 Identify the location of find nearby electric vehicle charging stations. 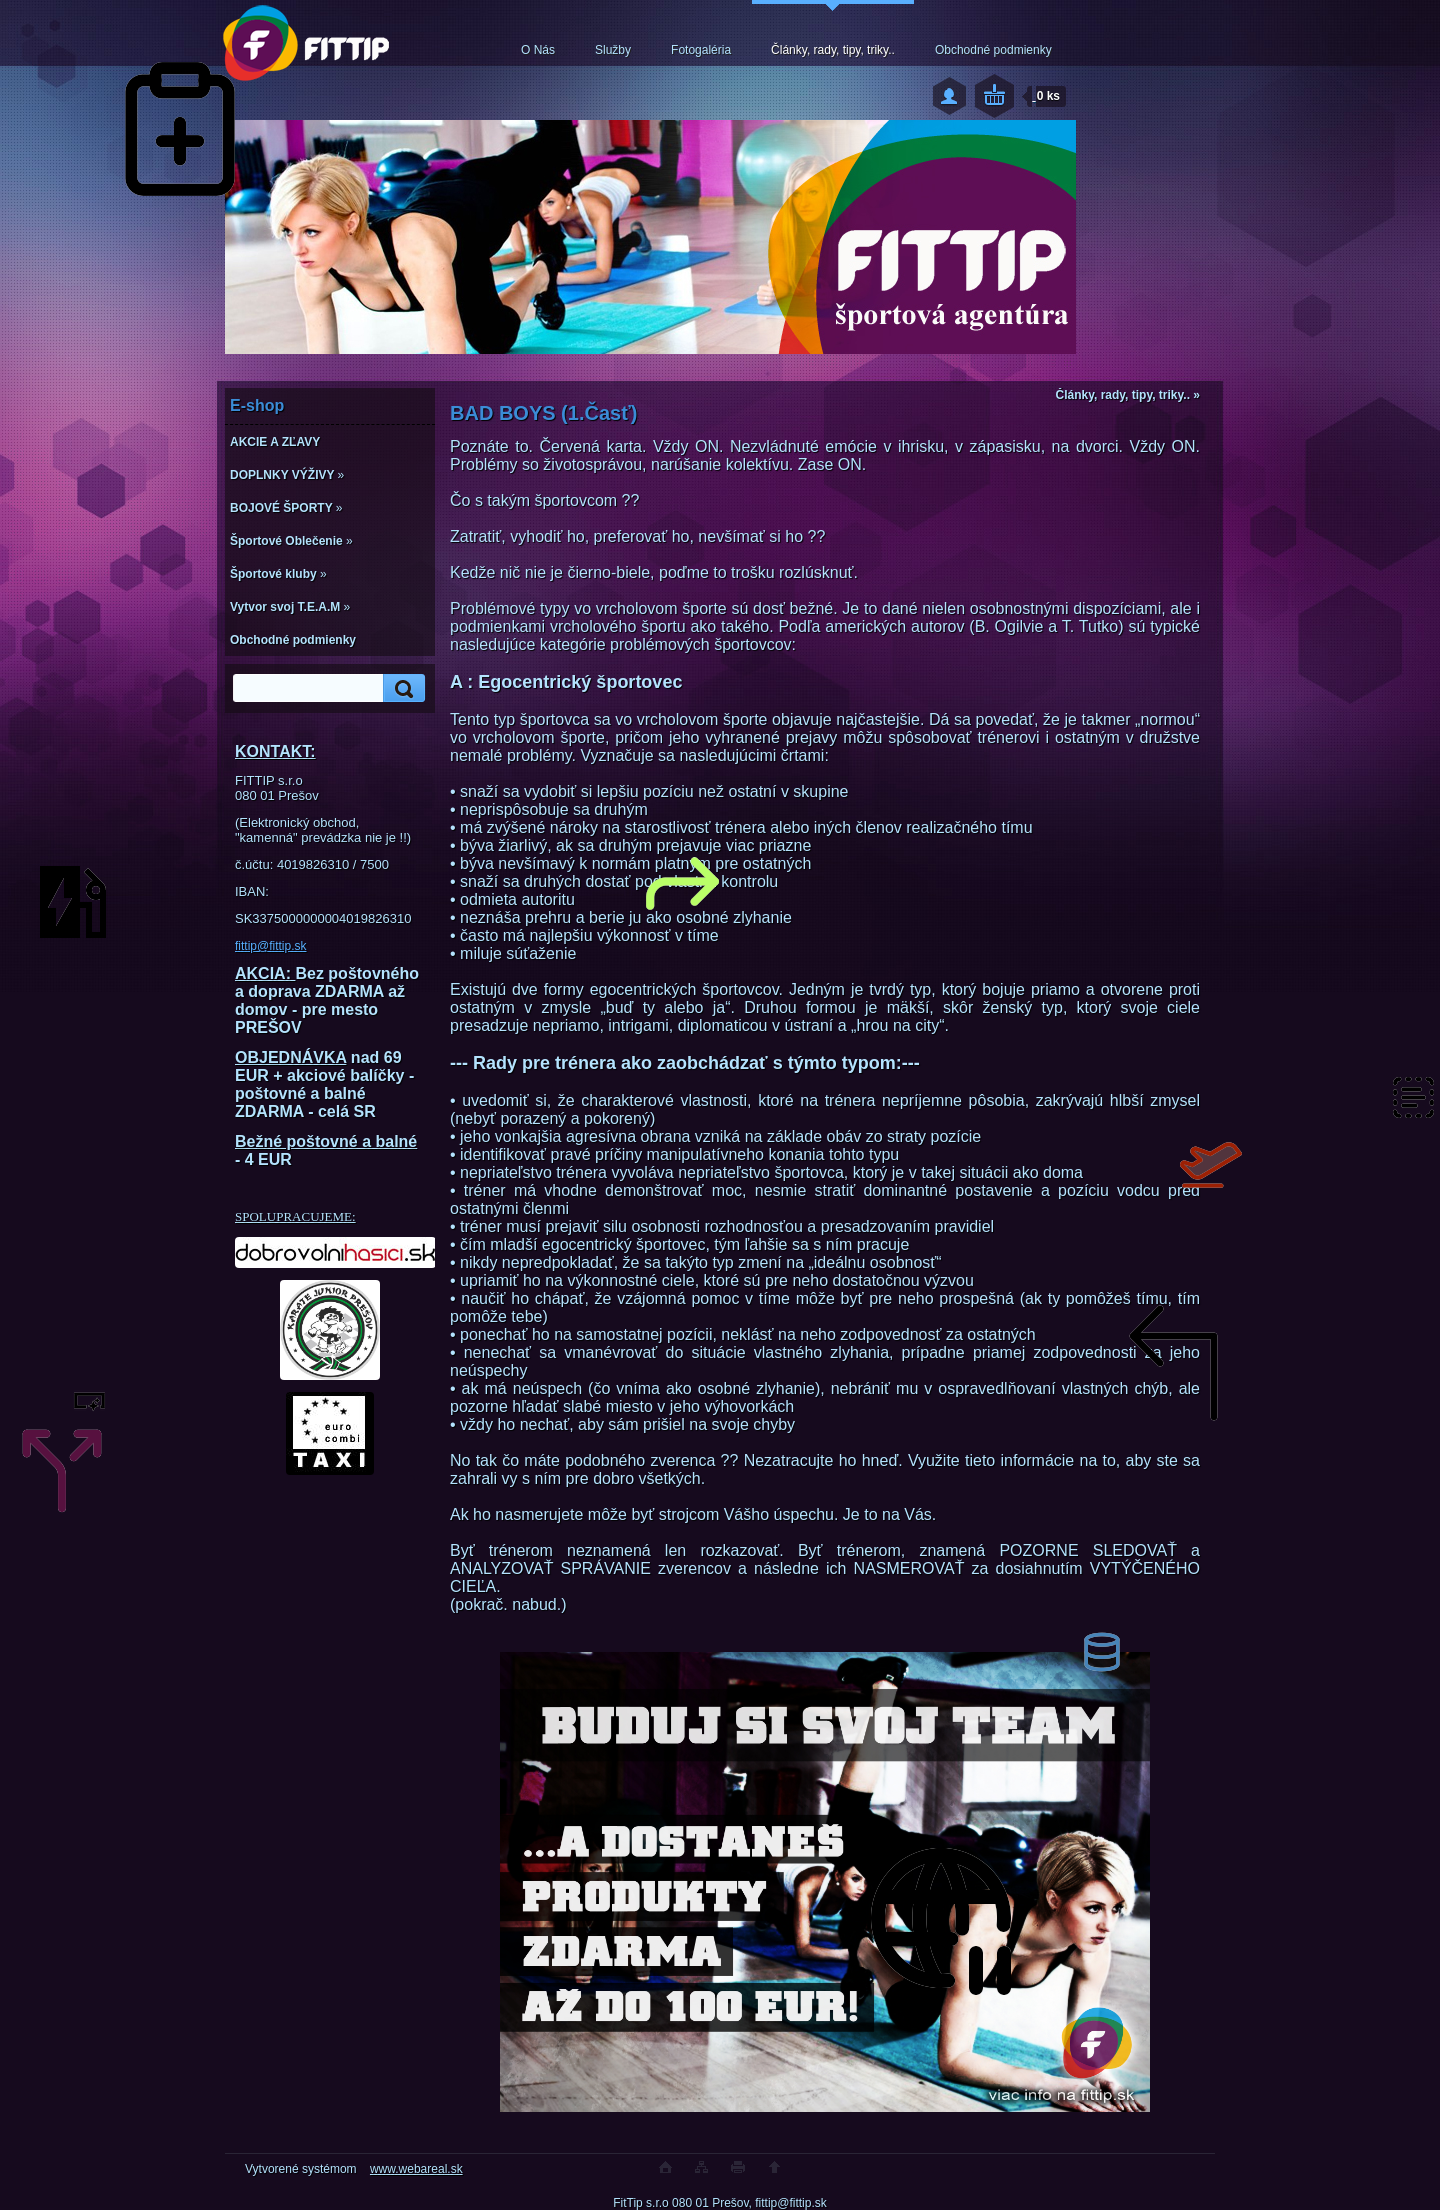
(72, 902).